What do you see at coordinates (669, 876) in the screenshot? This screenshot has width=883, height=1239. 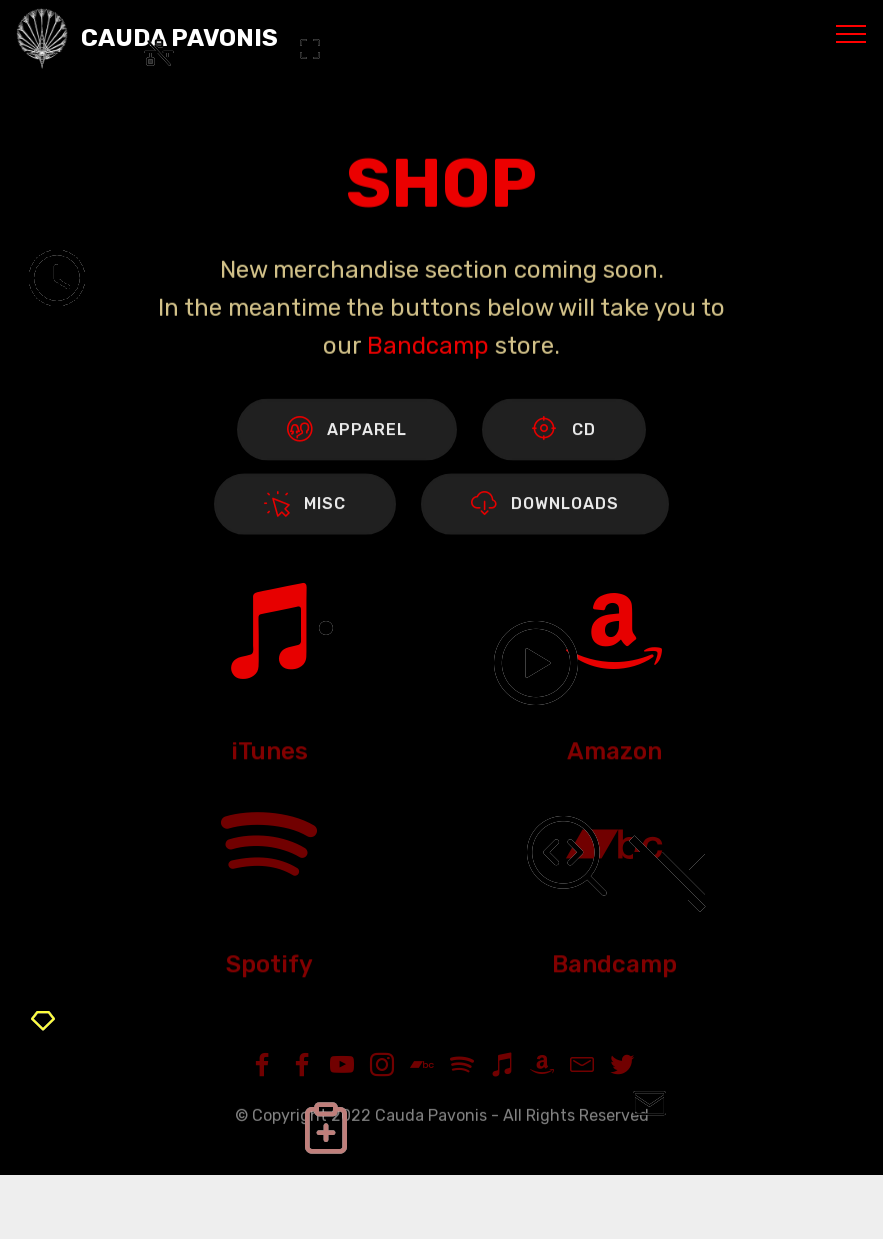 I see `turn off camera or disable video` at bounding box center [669, 876].